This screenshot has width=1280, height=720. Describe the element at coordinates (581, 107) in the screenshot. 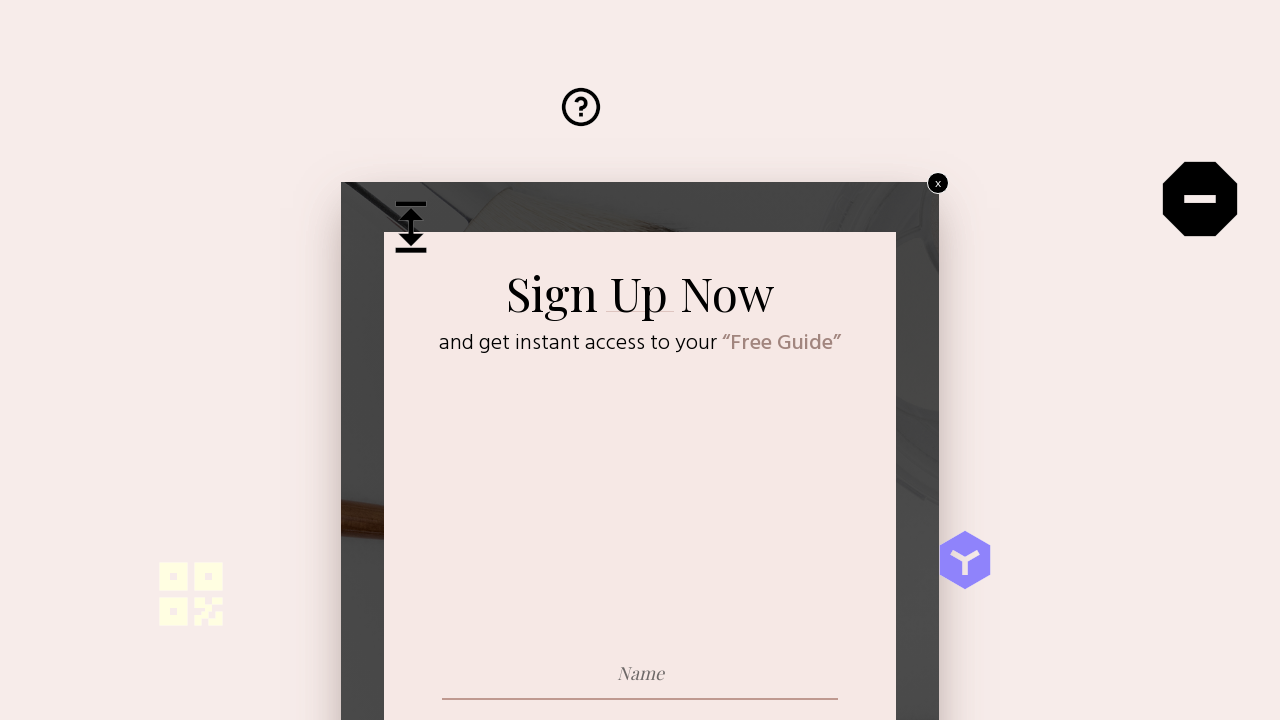

I see `access help or FAQ section` at that location.